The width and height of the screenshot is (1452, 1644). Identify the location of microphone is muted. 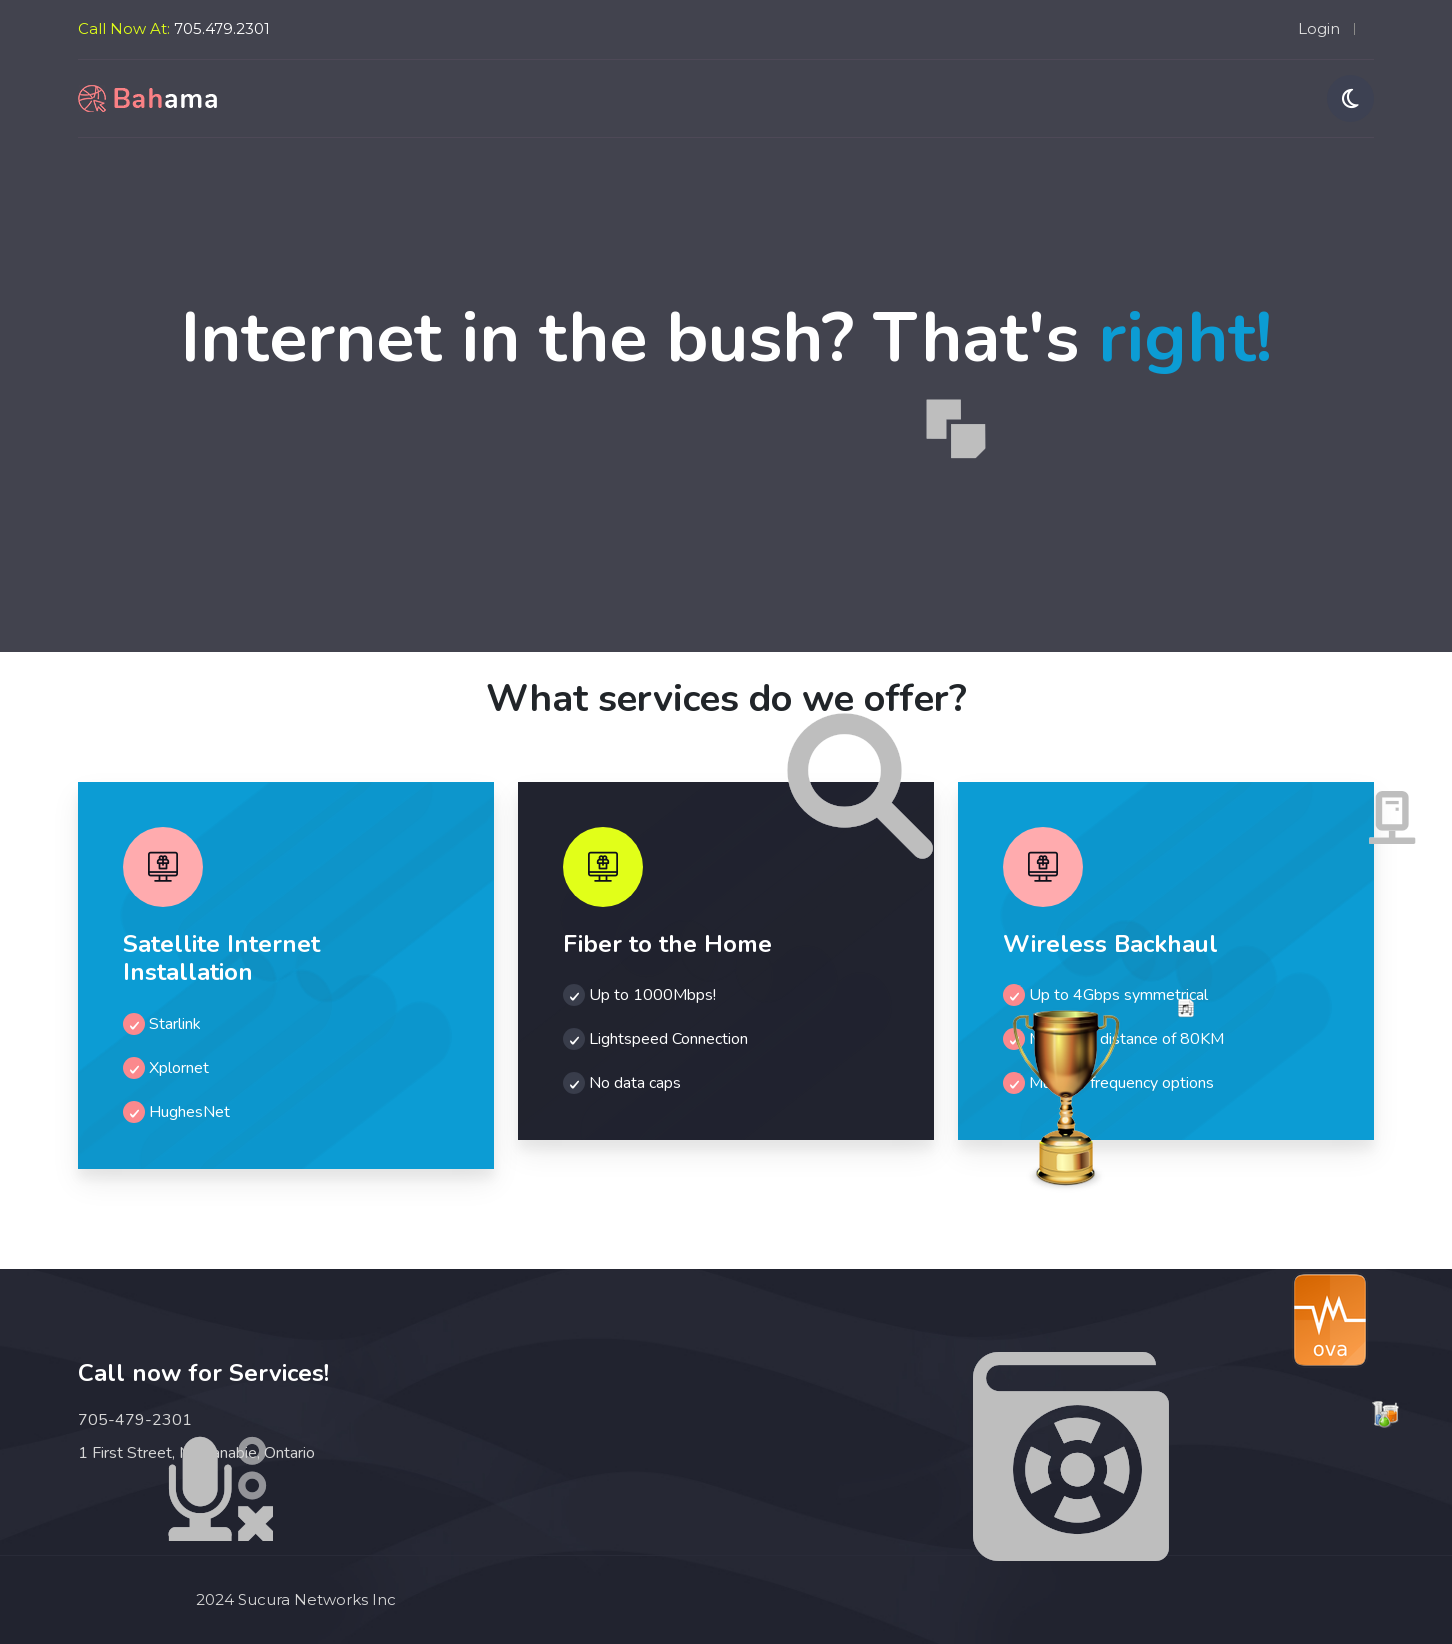
(217, 1485).